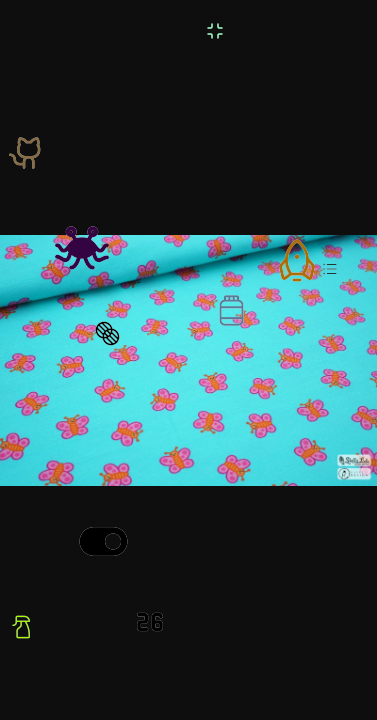 This screenshot has width=377, height=720. Describe the element at coordinates (103, 541) in the screenshot. I see `toggle switch in the on position` at that location.